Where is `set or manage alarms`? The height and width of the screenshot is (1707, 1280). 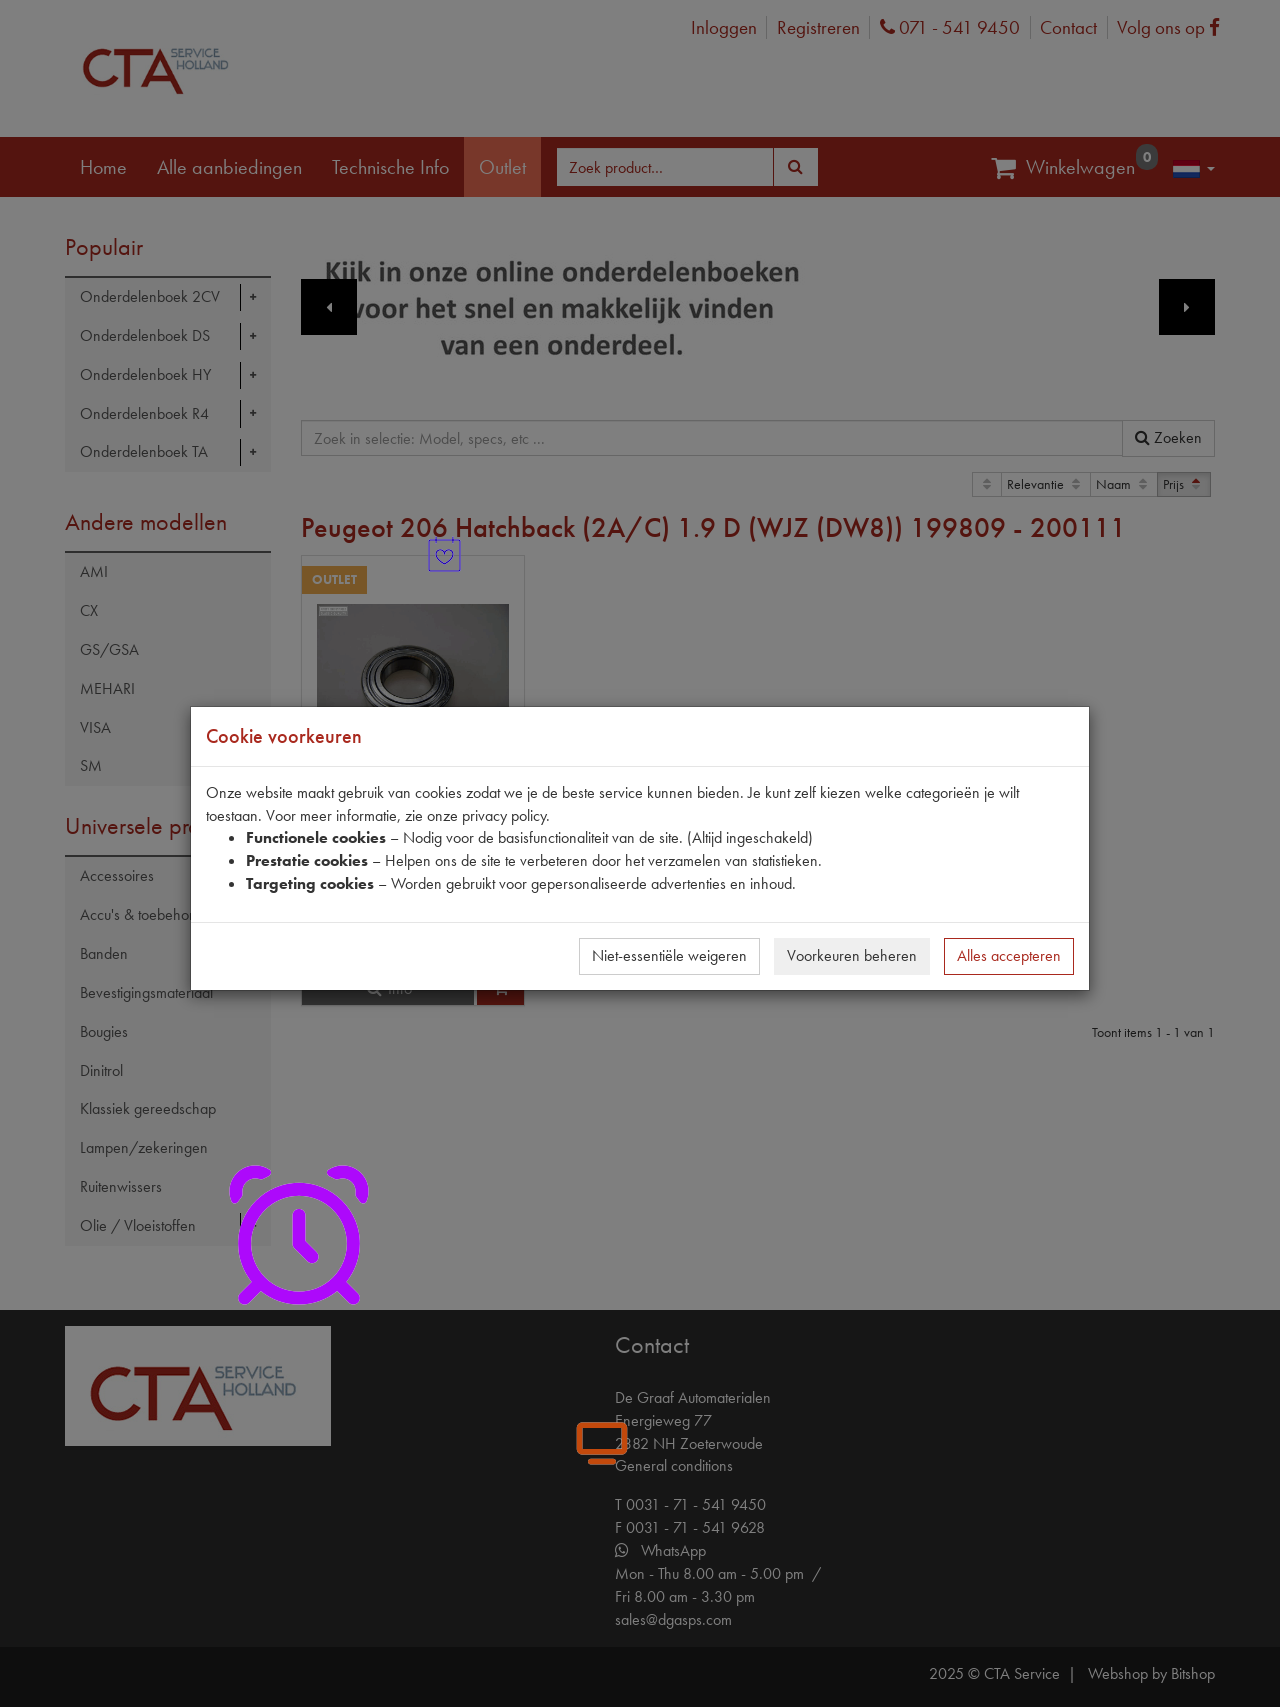
set or manage alarms is located at coordinates (299, 1235).